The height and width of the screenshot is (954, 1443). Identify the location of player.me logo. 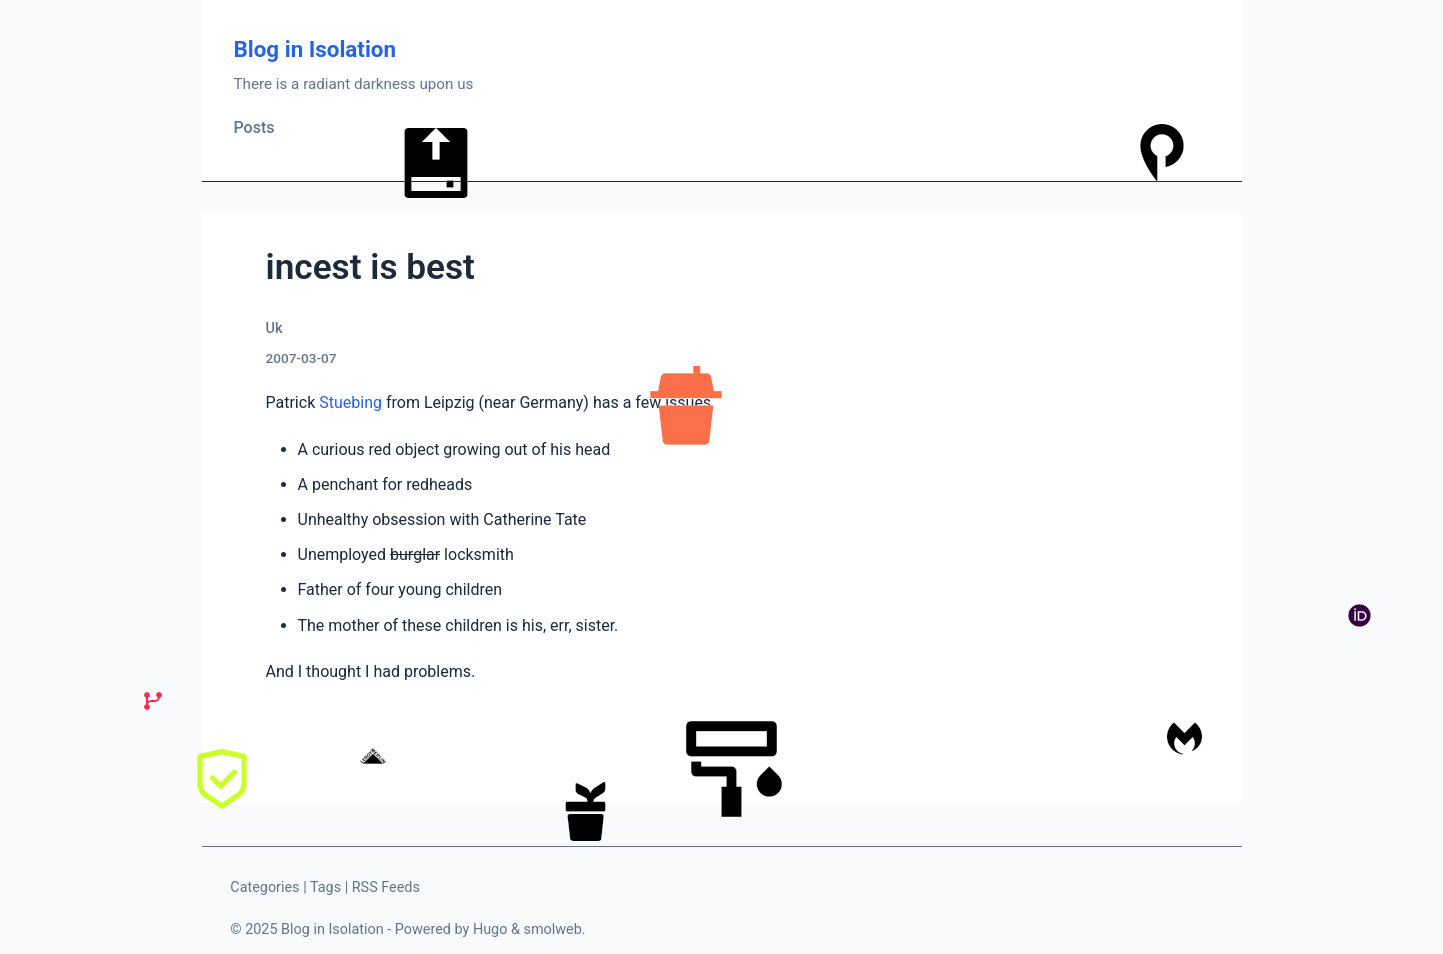
(1162, 153).